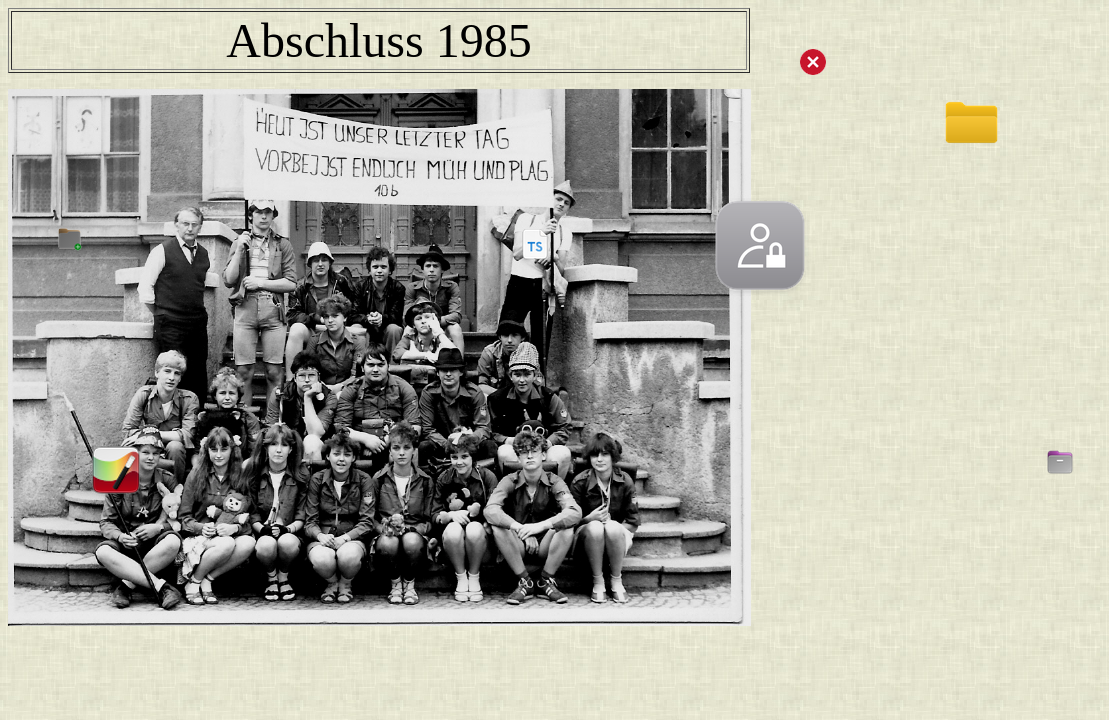  I want to click on create a new folder, so click(69, 238).